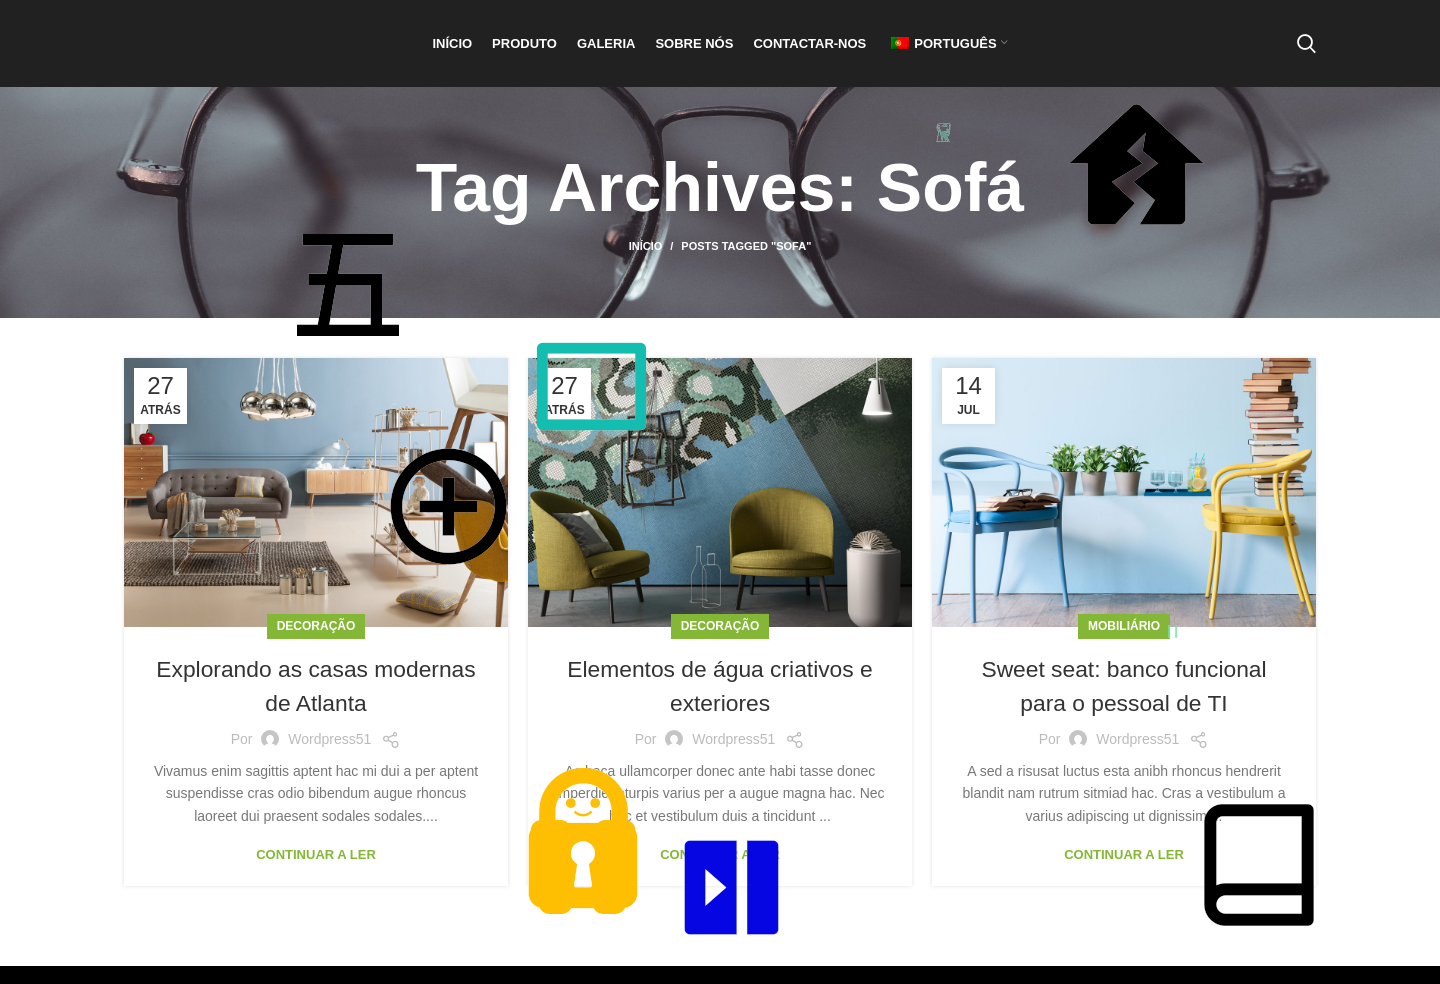 The height and width of the screenshot is (984, 1440). Describe the element at coordinates (1259, 865) in the screenshot. I see `open your library or reading list` at that location.